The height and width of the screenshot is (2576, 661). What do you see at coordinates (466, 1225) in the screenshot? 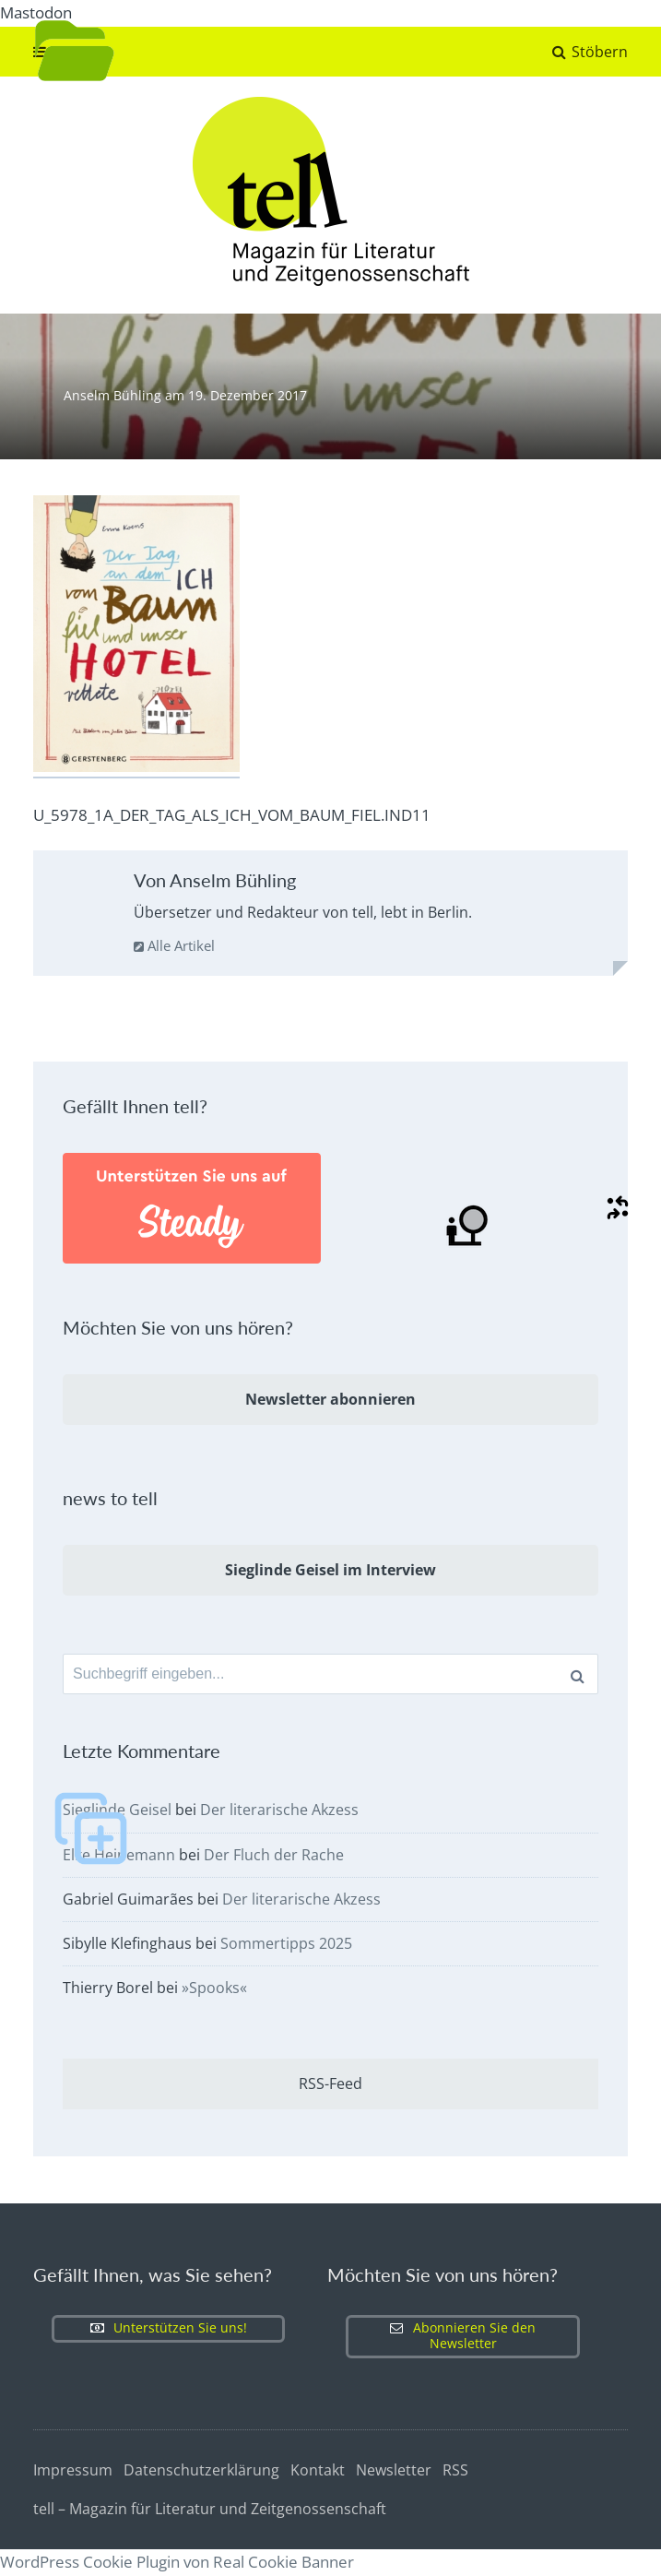
I see `explore nature or outdoor activities` at bounding box center [466, 1225].